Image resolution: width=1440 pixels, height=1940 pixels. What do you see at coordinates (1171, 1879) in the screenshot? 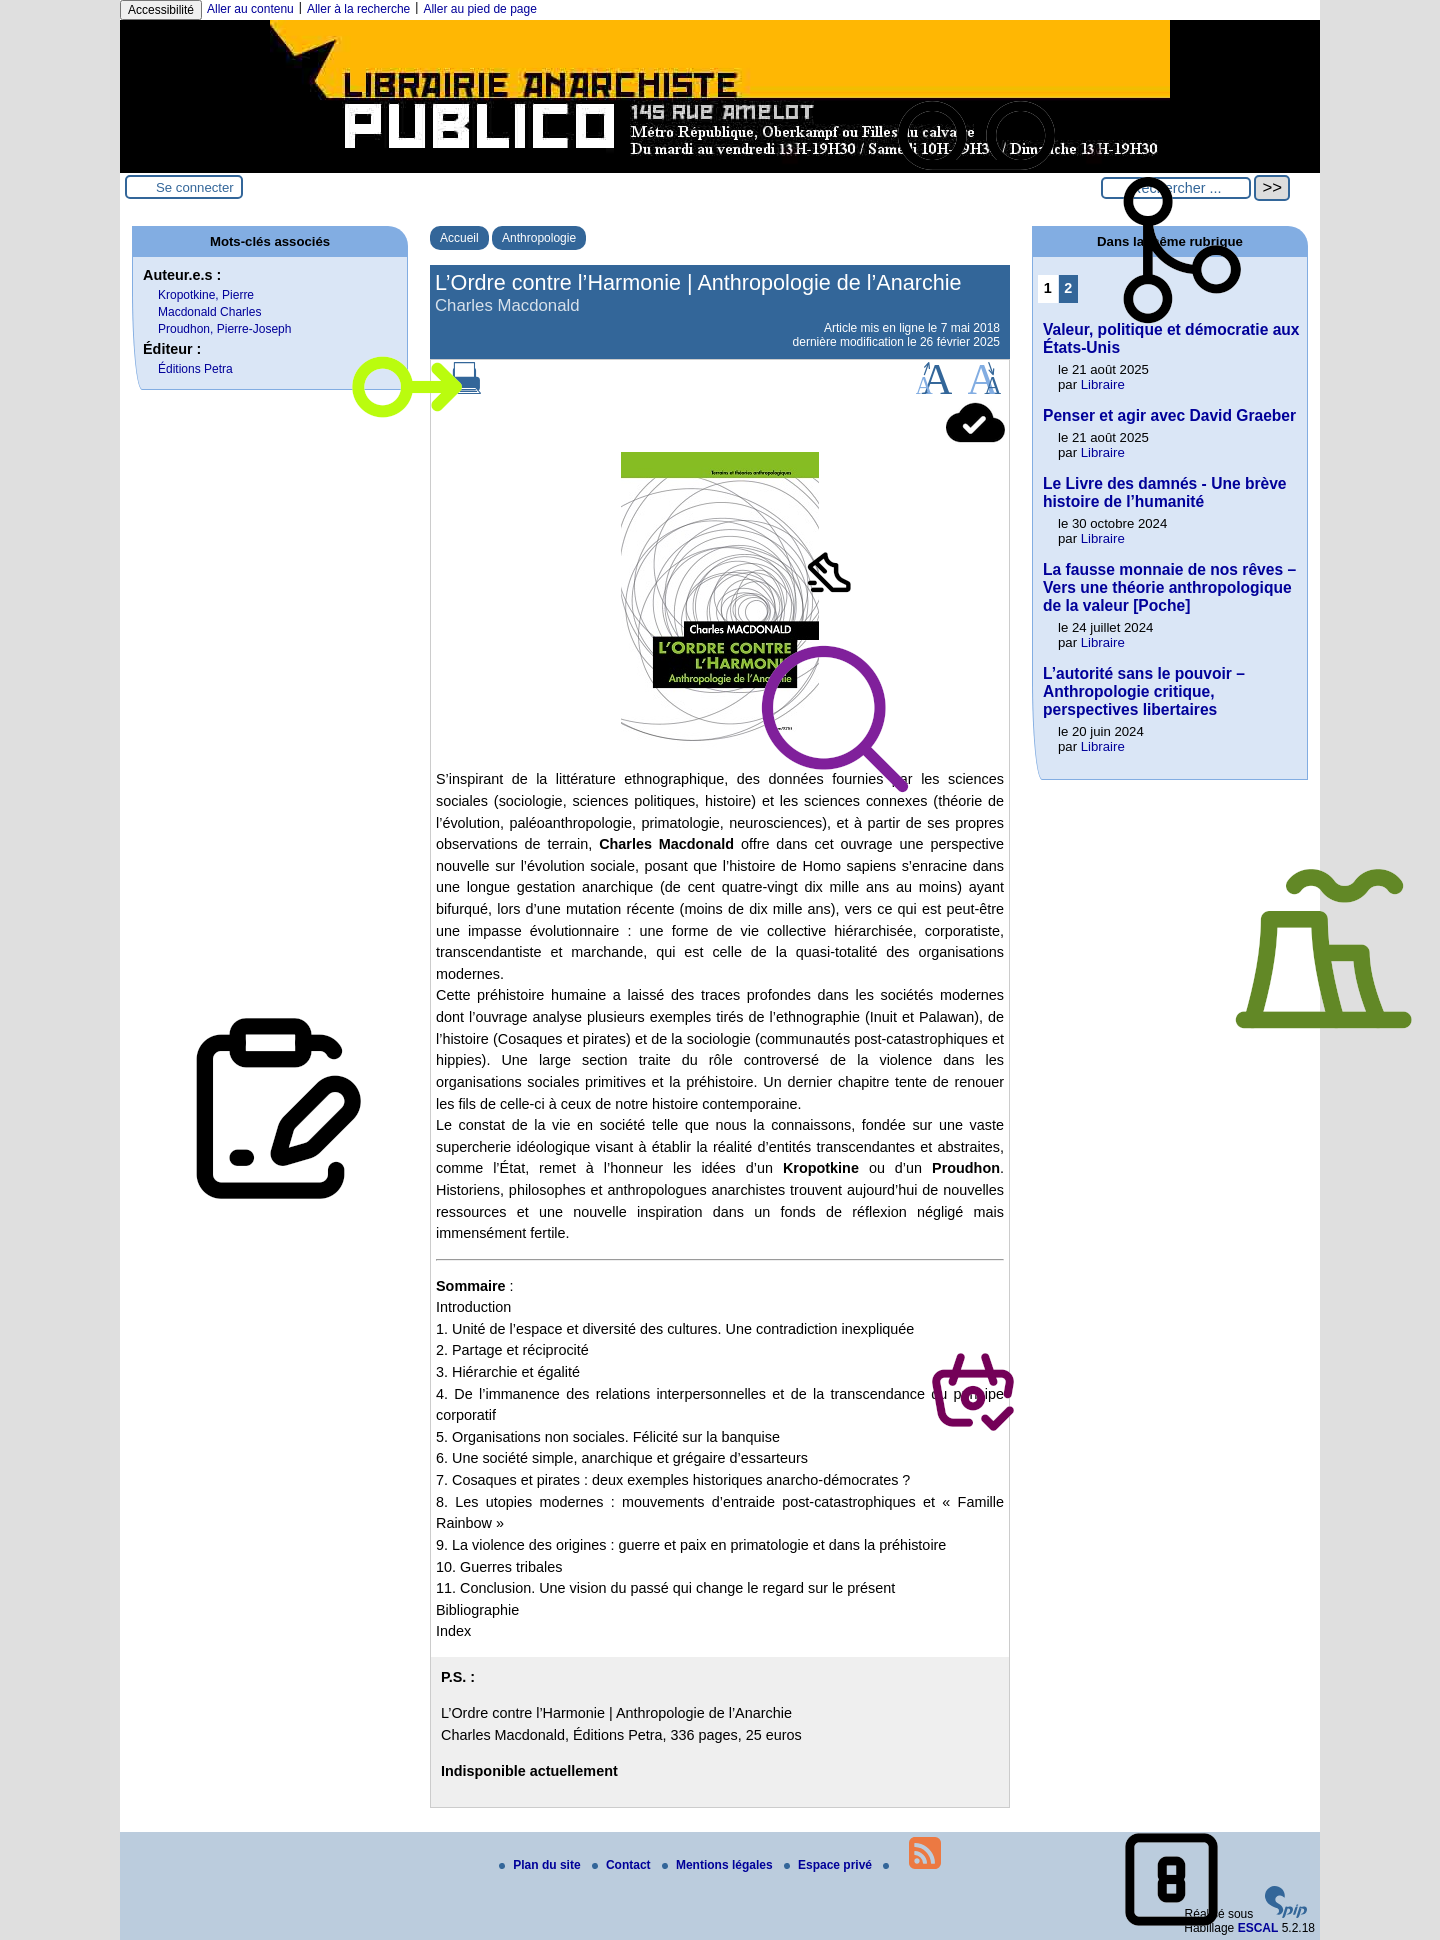
I see `select item number 8 from a list` at bounding box center [1171, 1879].